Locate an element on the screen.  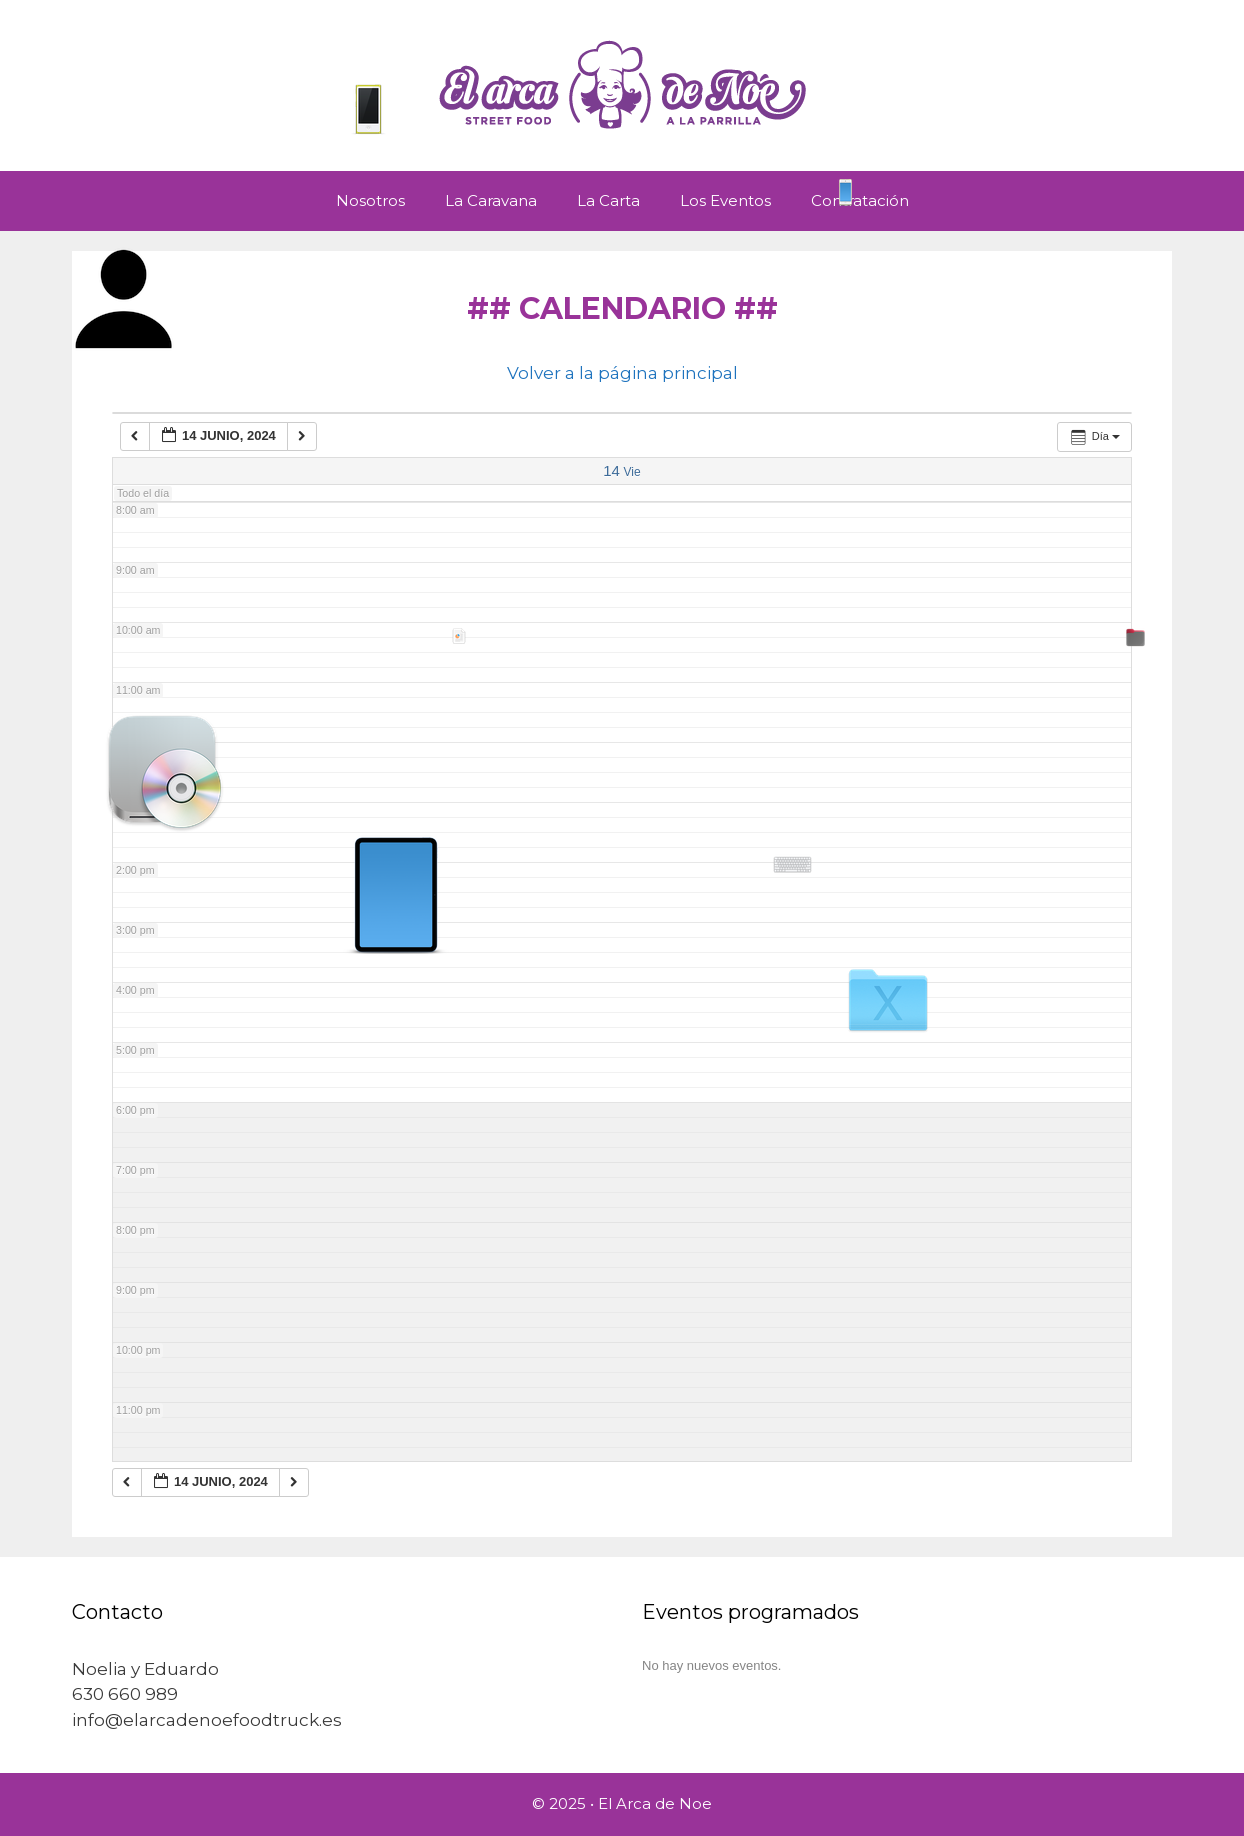
indicates a connected iPad device is located at coordinates (396, 896).